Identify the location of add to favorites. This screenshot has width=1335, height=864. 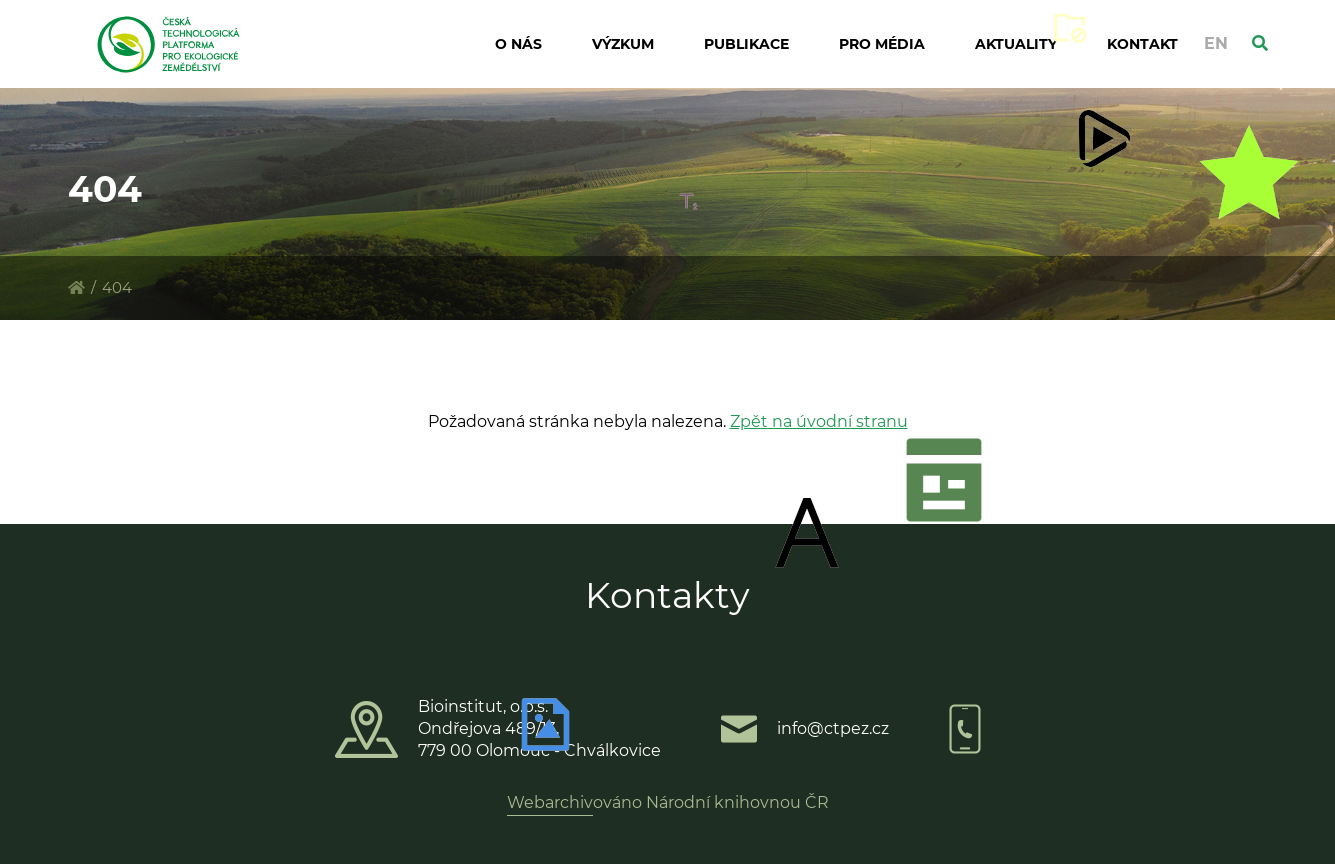
(1249, 175).